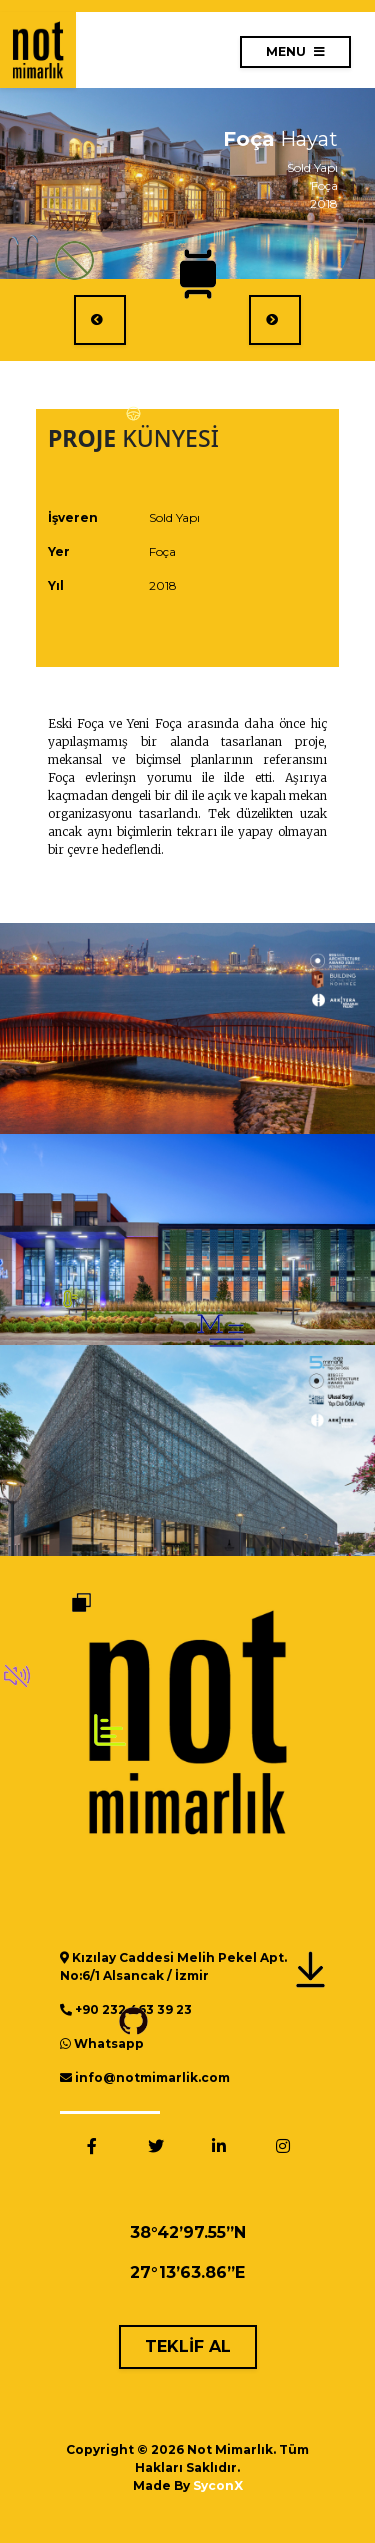  I want to click on scroll through vertical carousel content, so click(198, 274).